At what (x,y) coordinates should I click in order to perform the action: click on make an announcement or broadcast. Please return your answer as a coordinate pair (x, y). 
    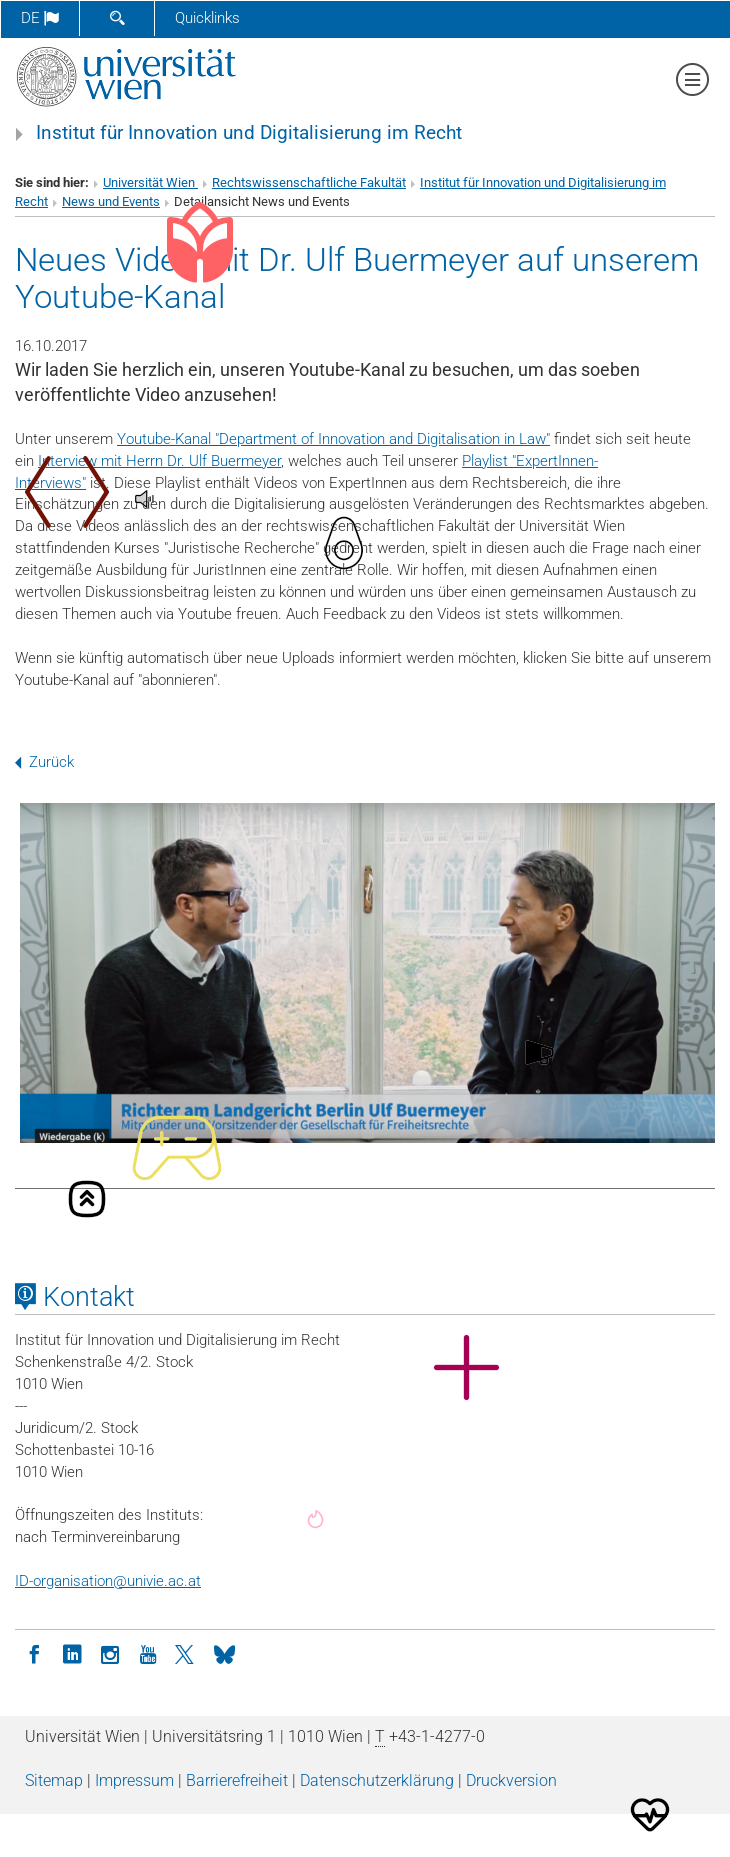
    Looking at the image, I should click on (538, 1053).